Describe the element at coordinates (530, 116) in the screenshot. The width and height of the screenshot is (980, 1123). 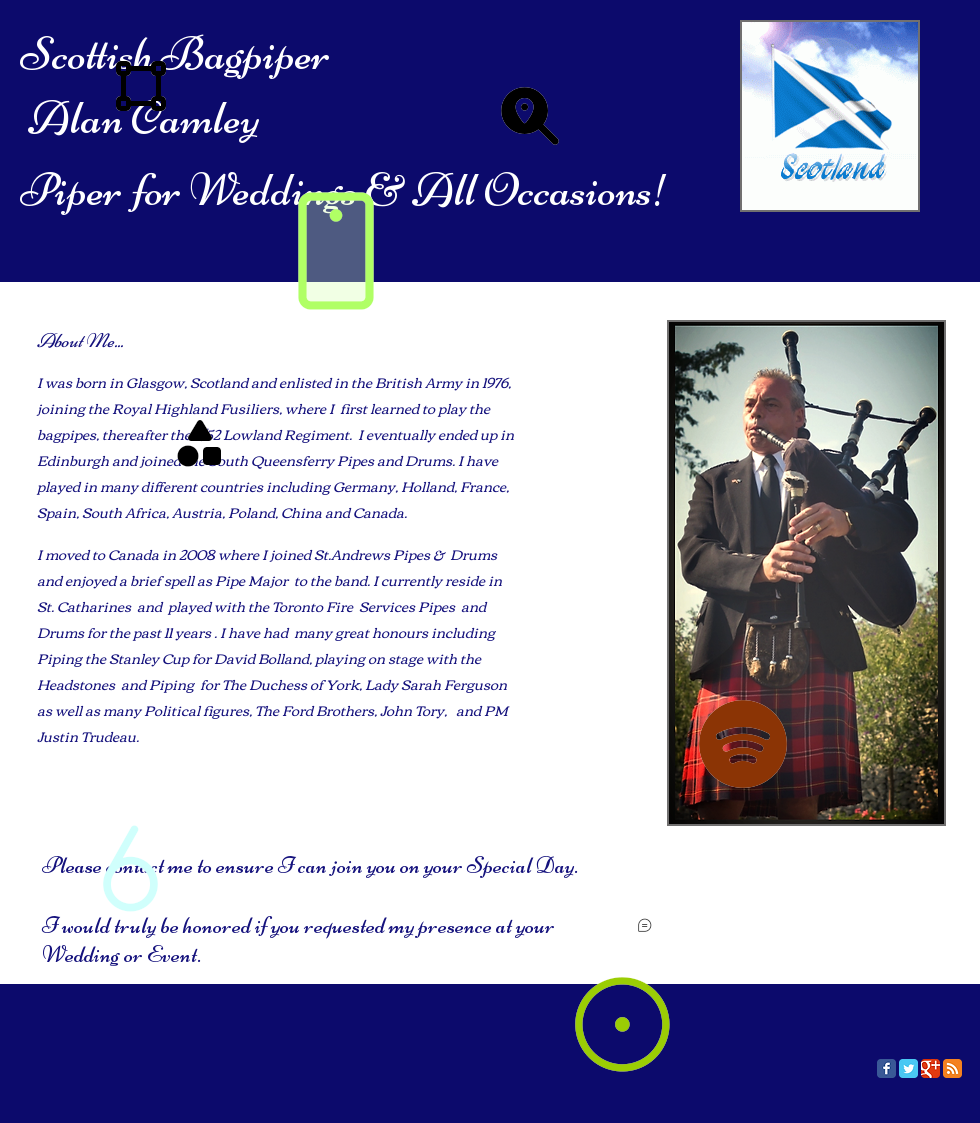
I see `search for a location` at that location.